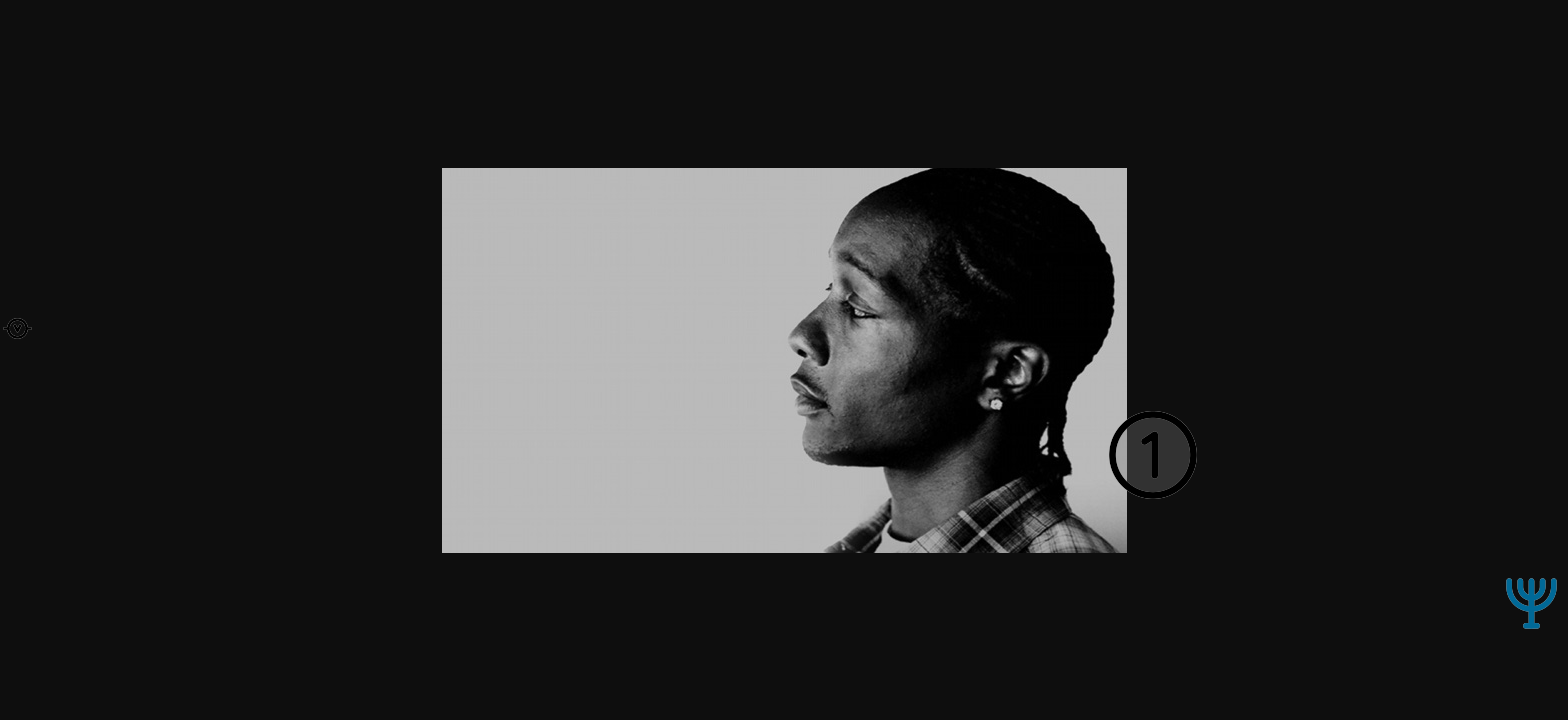  Describe the element at coordinates (1531, 603) in the screenshot. I see `indicates Hanukkah-related content or events` at that location.